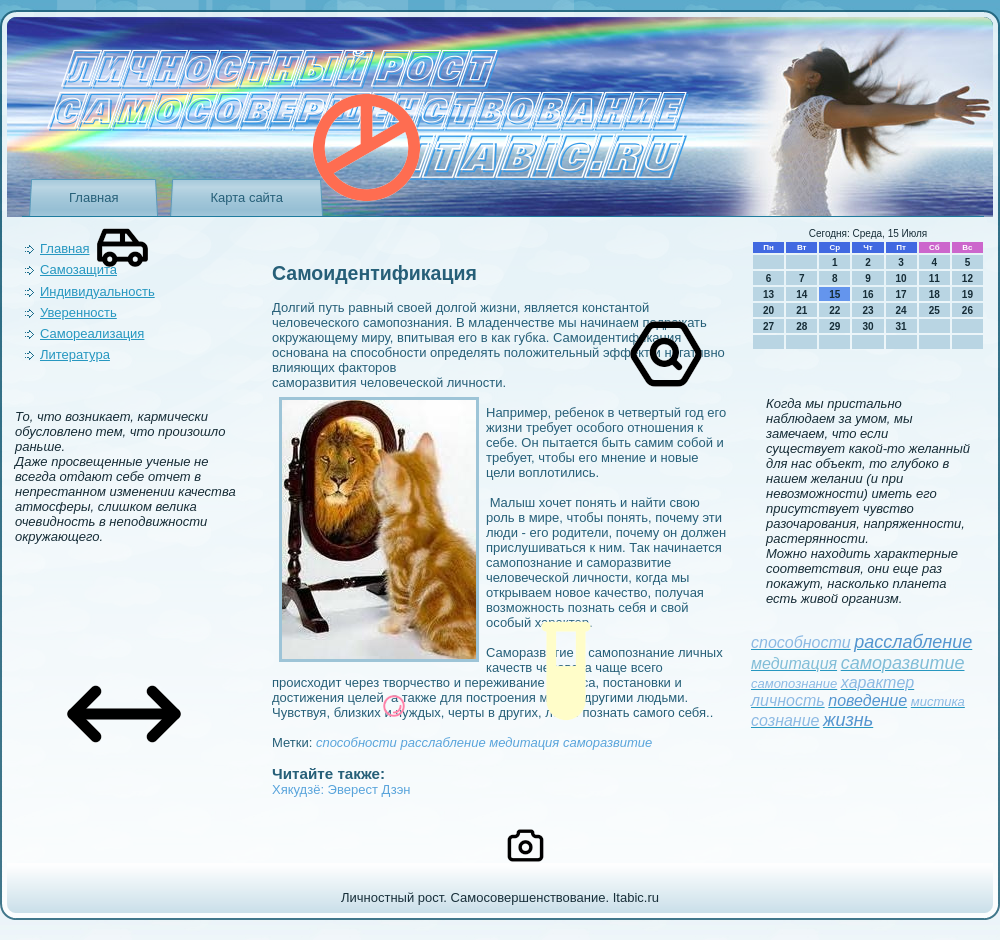  I want to click on apply inner shadow effect to bottom-right corner, so click(394, 706).